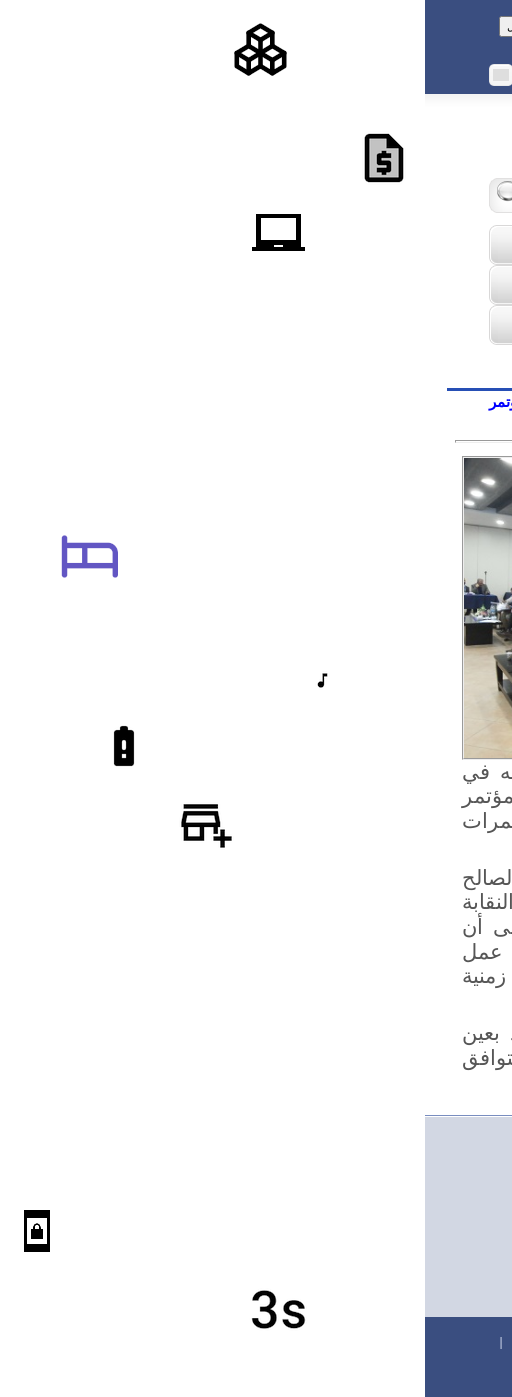 Image resolution: width=512 pixels, height=1397 pixels. What do you see at coordinates (88, 556) in the screenshot?
I see `view sleeping or accommodation options` at bounding box center [88, 556].